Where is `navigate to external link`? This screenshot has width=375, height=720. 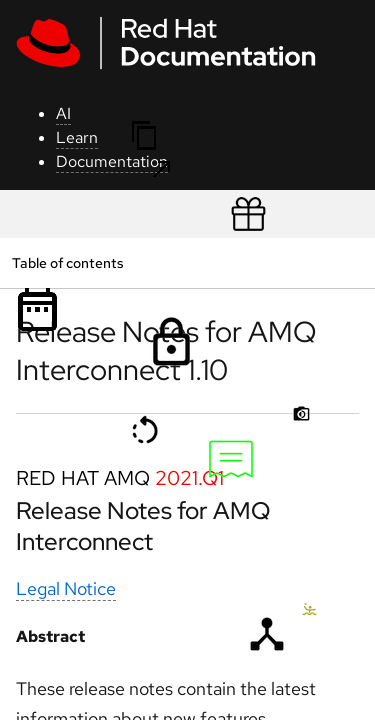
navigate to external link is located at coordinates (162, 169).